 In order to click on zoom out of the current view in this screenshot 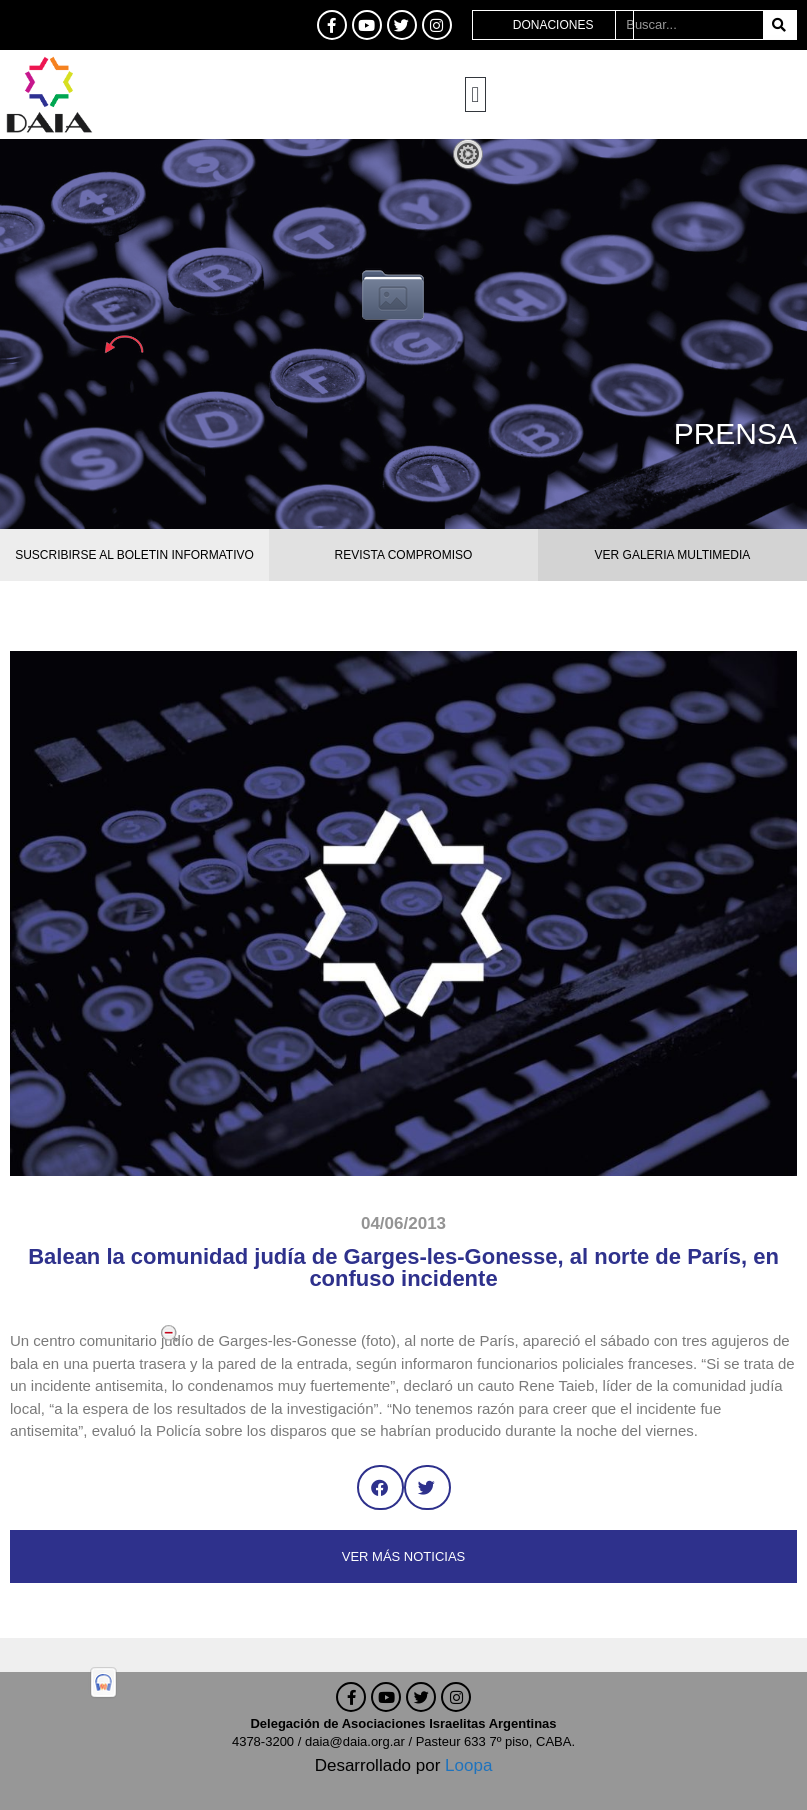, I will do `click(169, 1333)`.